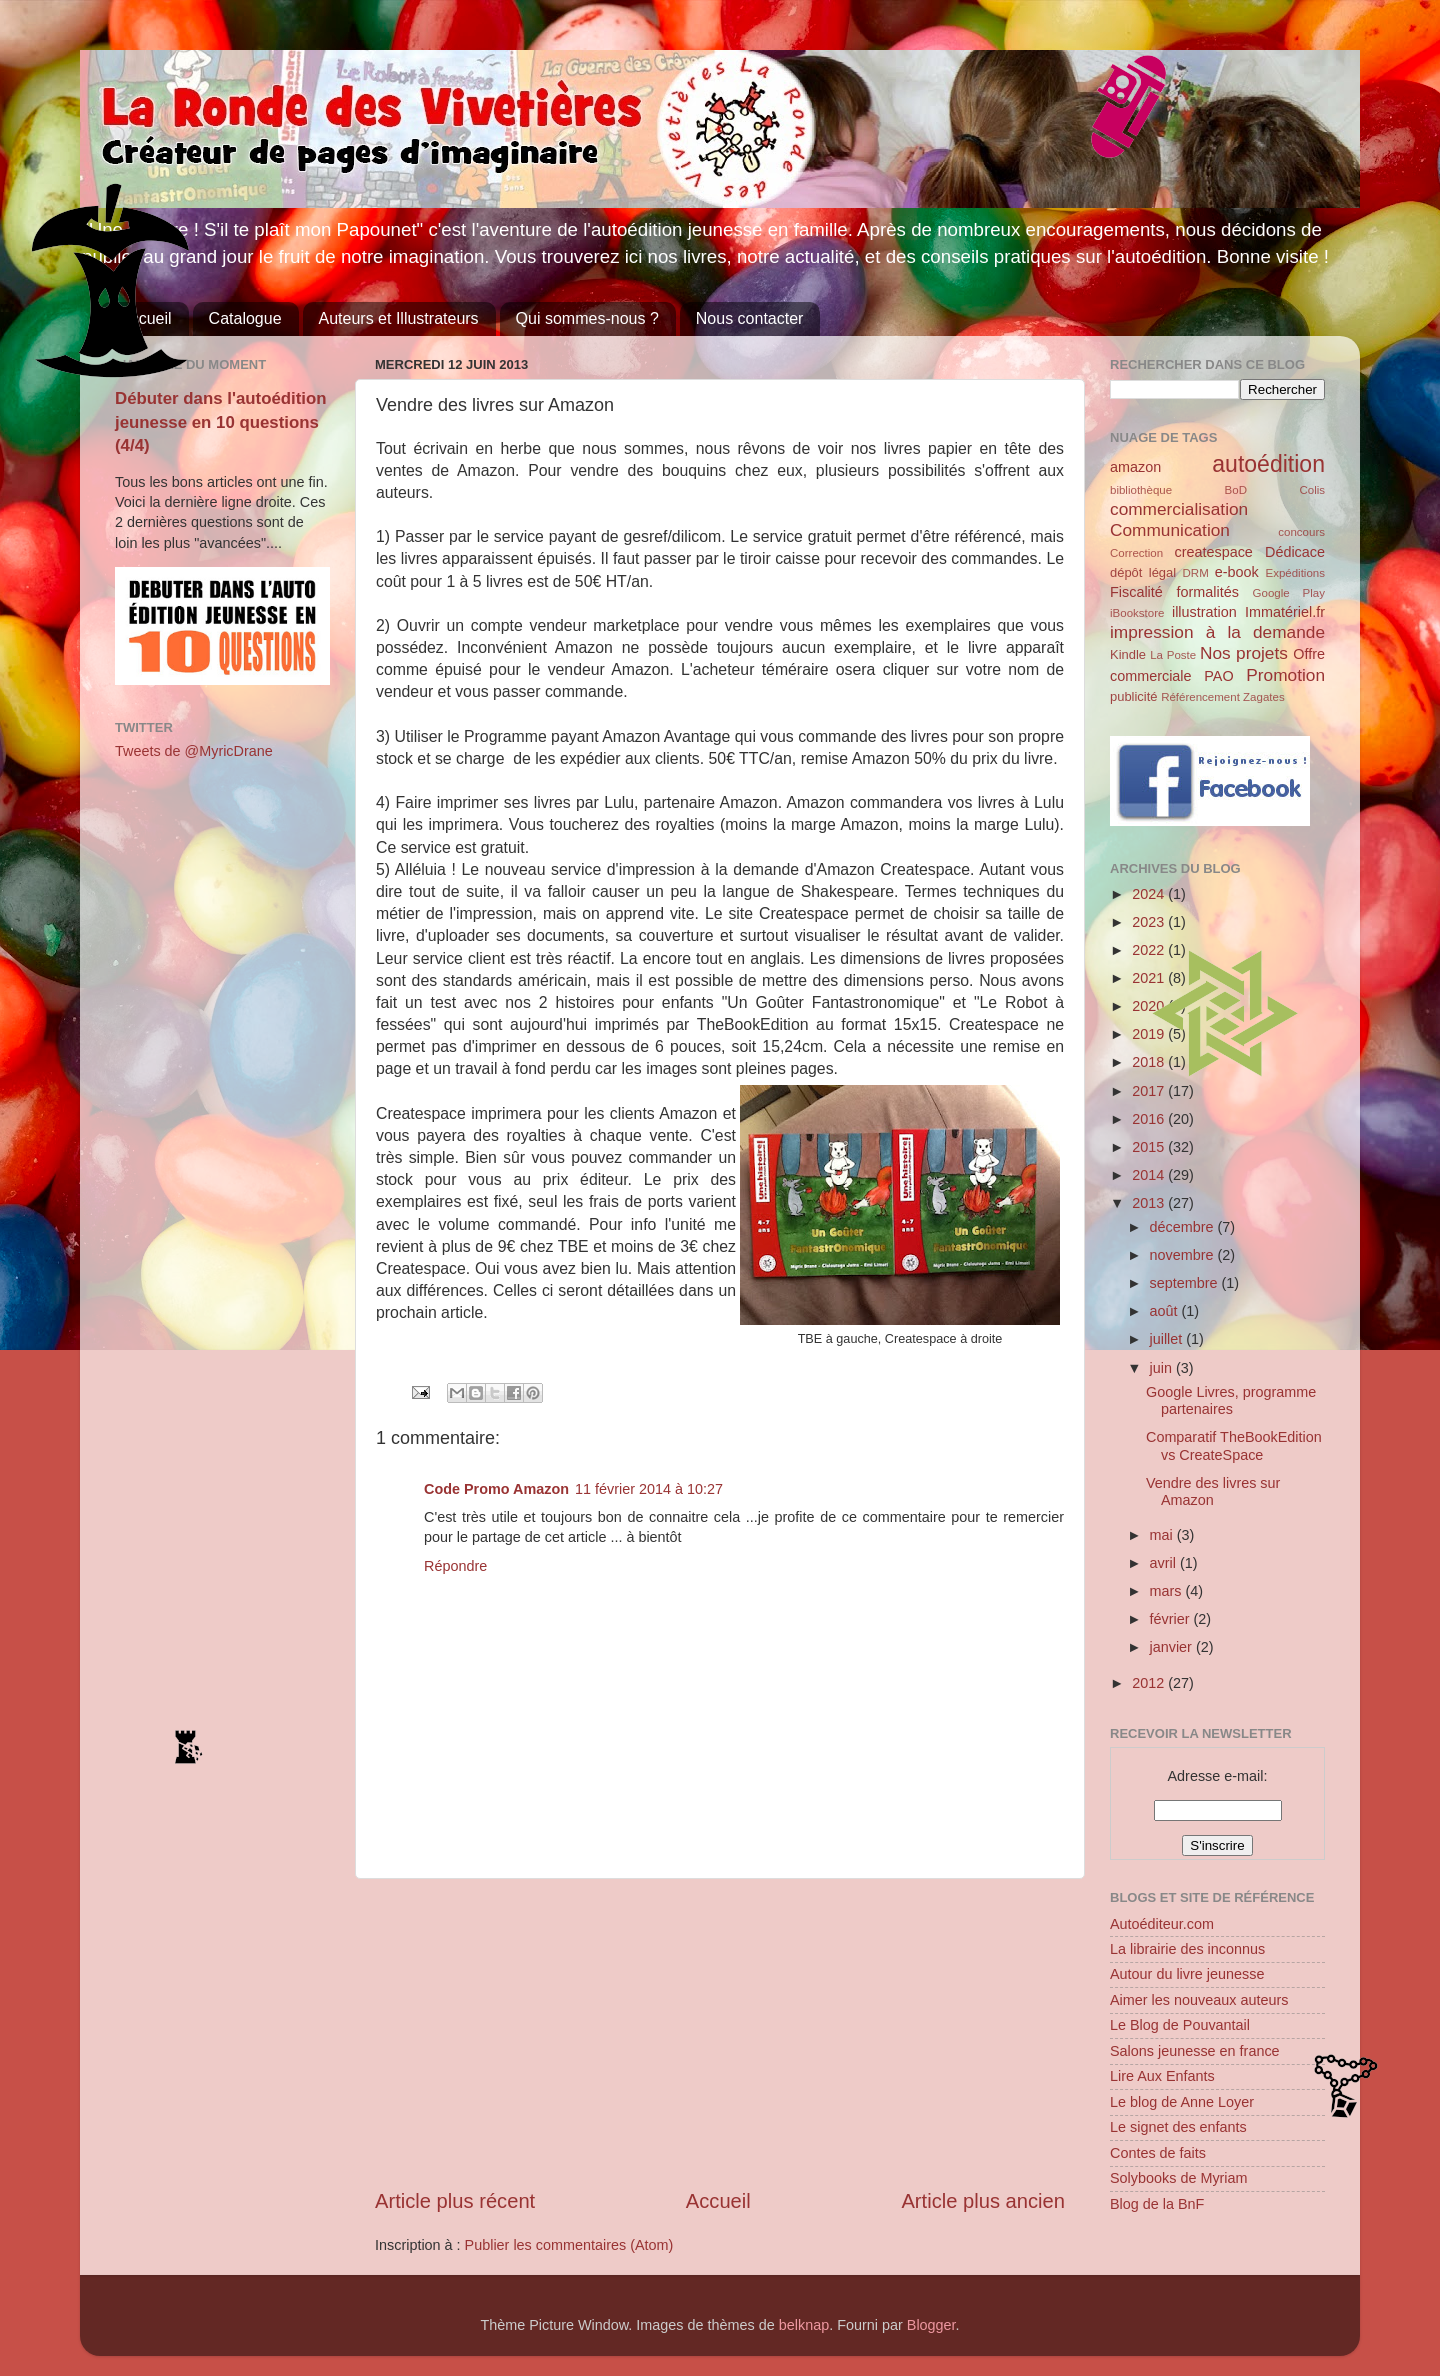 This screenshot has width=1440, height=2376. Describe the element at coordinates (110, 280) in the screenshot. I see `indicates food waste or compost category` at that location.